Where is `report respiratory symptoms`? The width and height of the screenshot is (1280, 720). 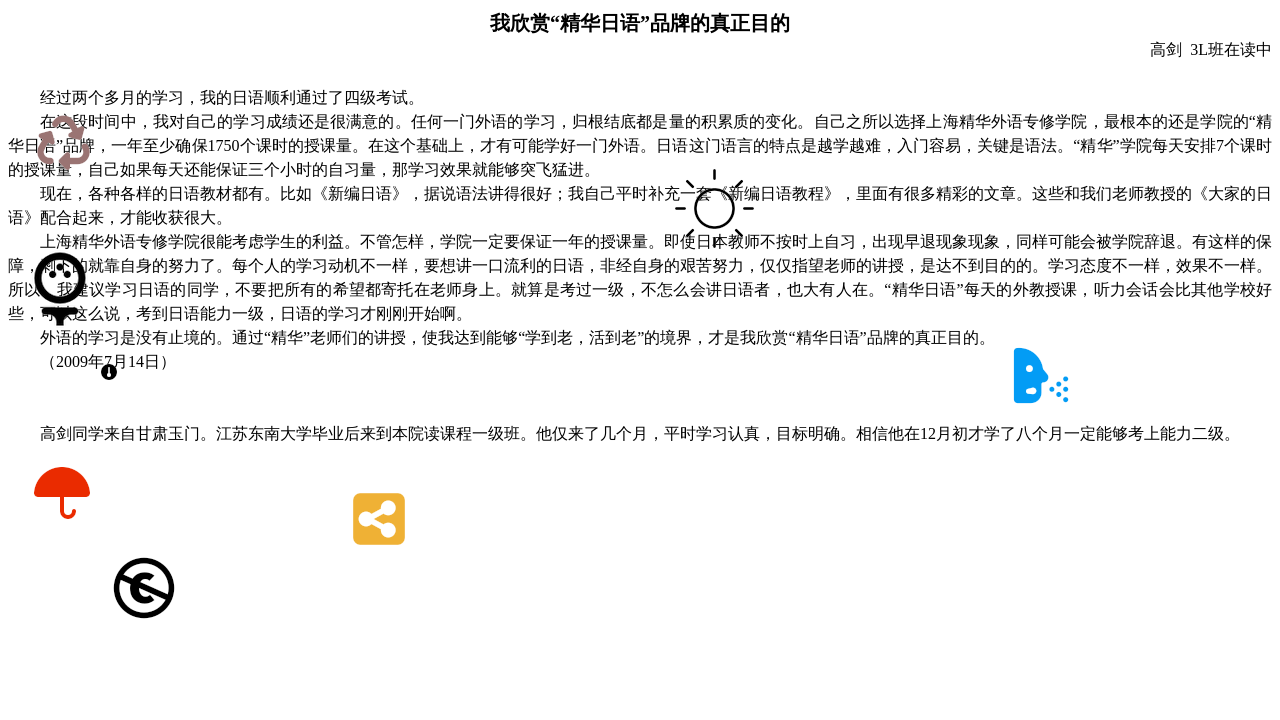 report respiratory symptoms is located at coordinates (1041, 375).